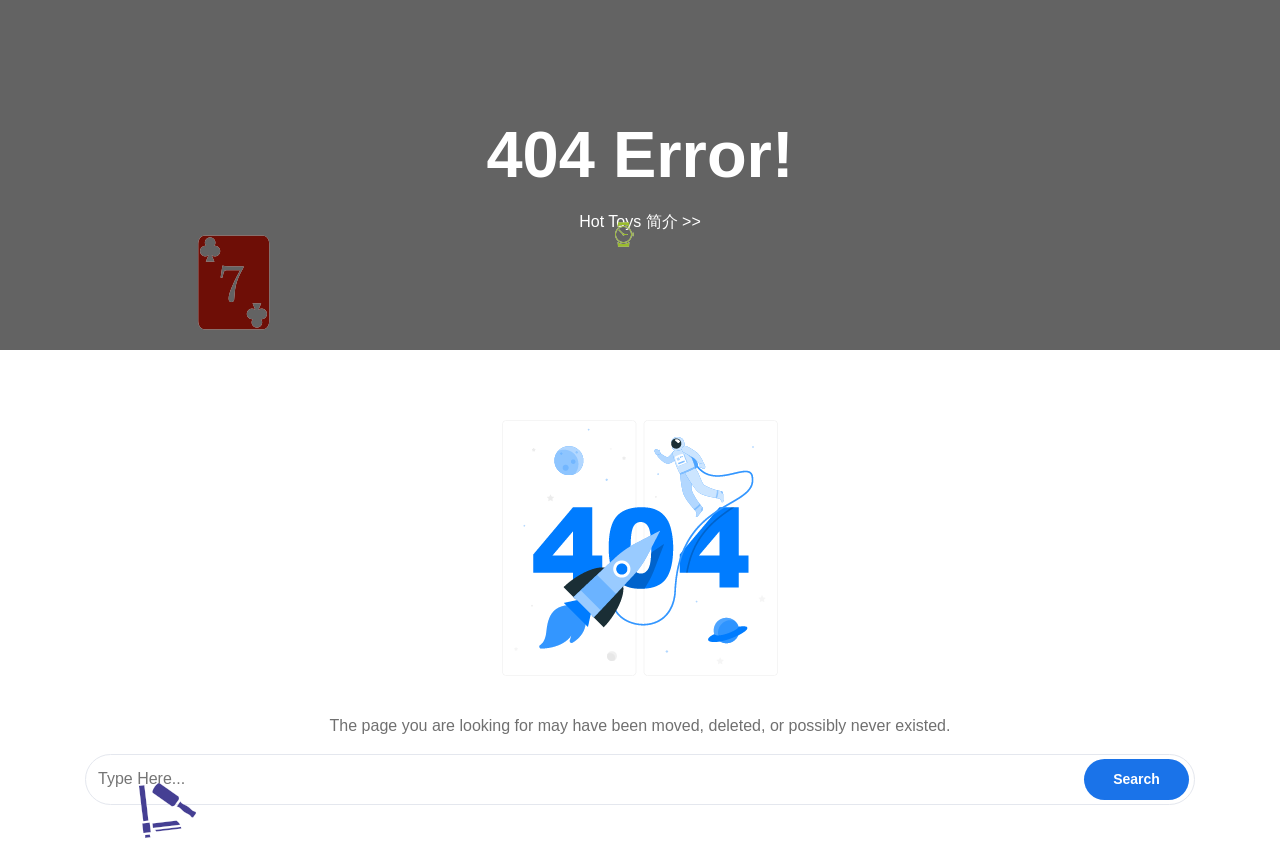 This screenshot has height=853, width=1280. Describe the element at coordinates (167, 810) in the screenshot. I see `woodworking tools or crafting section` at that location.